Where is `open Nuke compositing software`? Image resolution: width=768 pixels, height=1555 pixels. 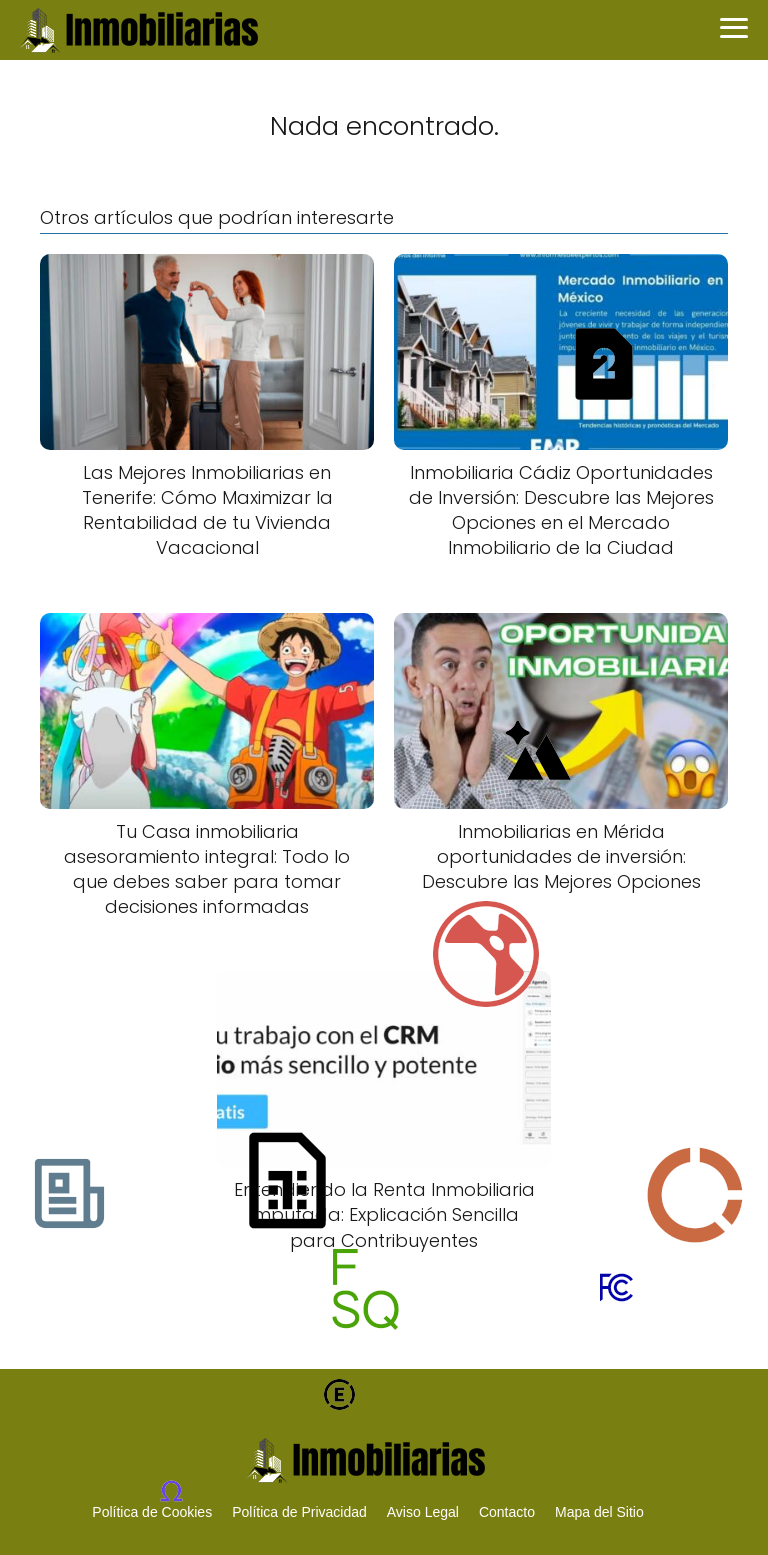
open Nuke compositing software is located at coordinates (486, 954).